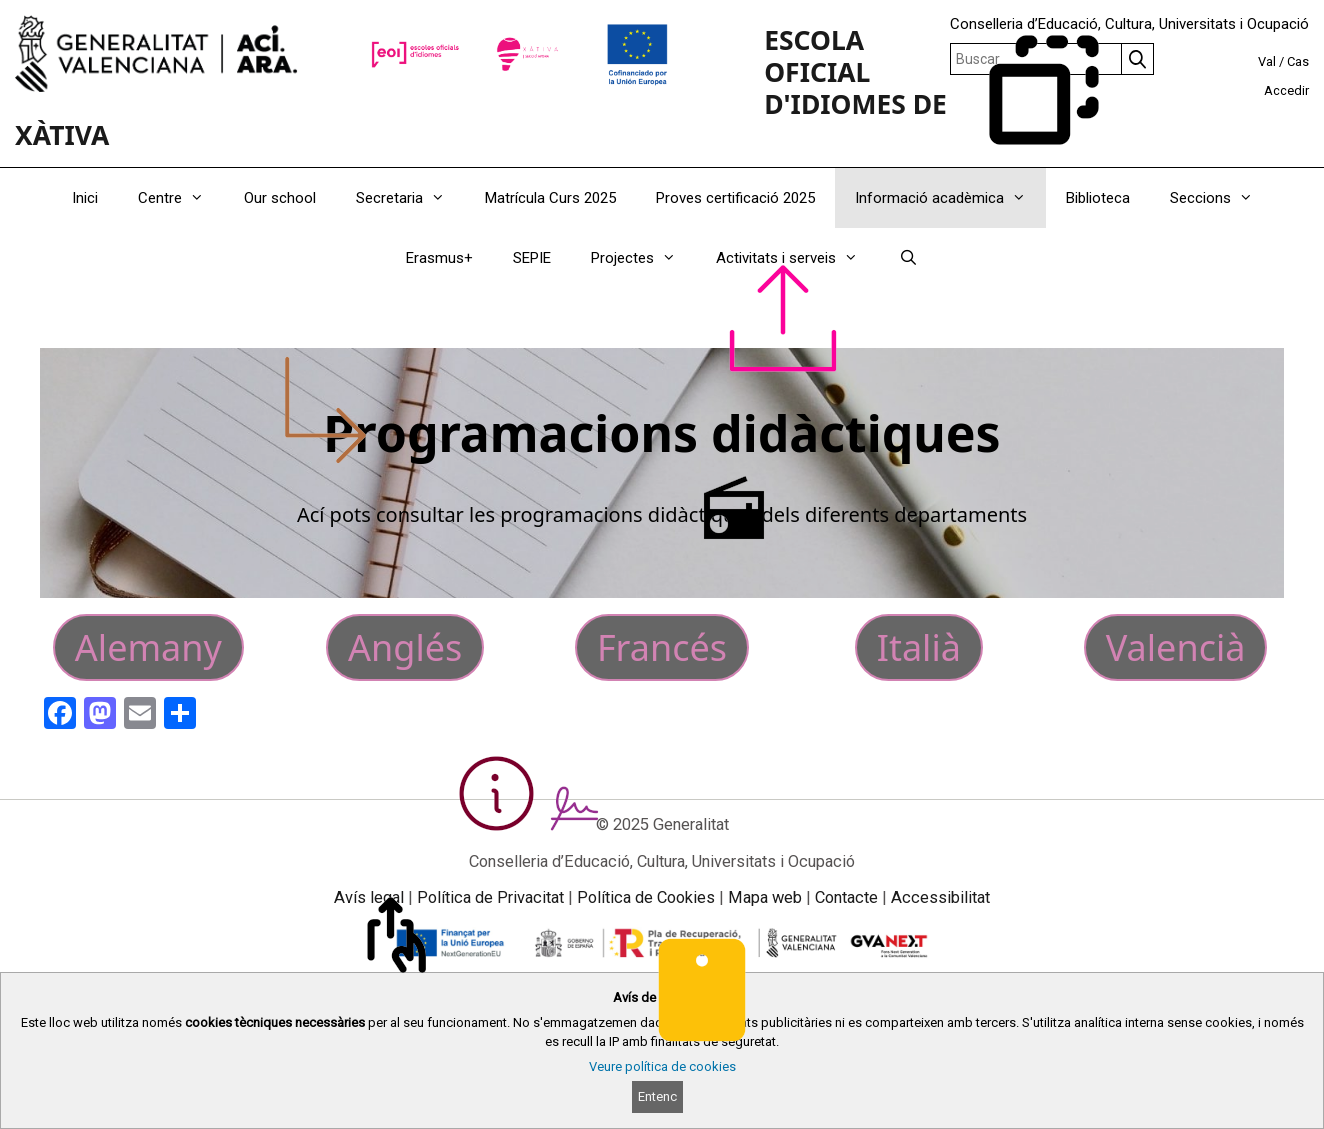  I want to click on view more information or details, so click(496, 793).